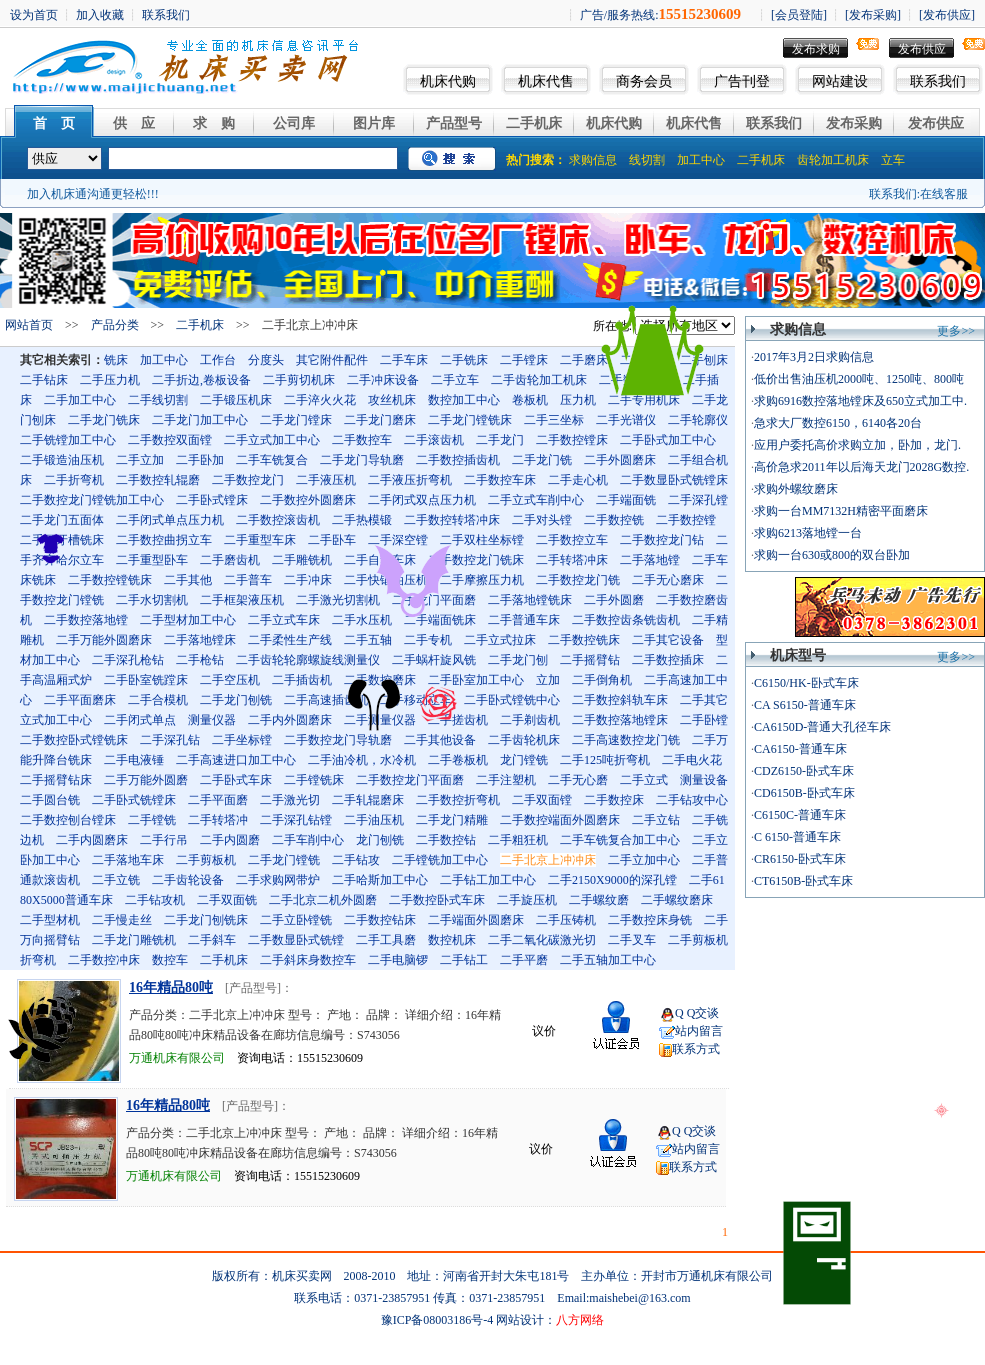  Describe the element at coordinates (652, 349) in the screenshot. I see `indicates VIP or premium access area` at that location.